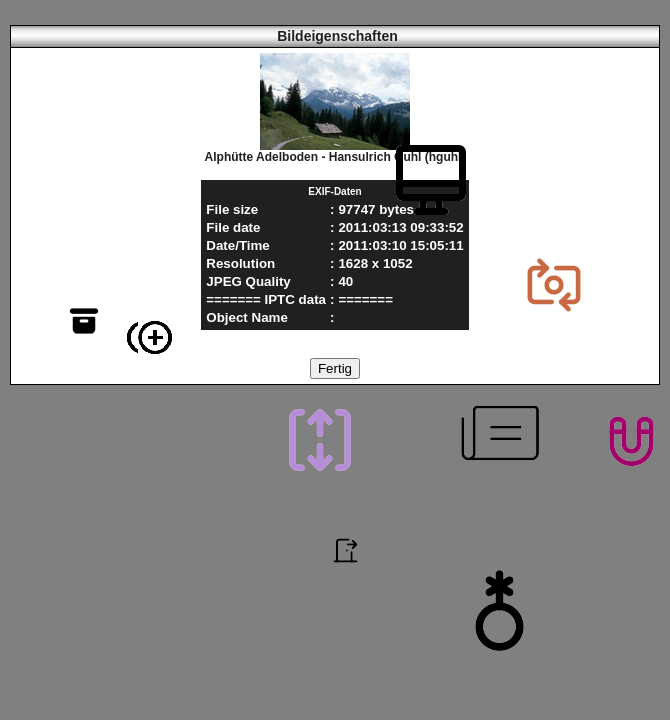  Describe the element at coordinates (503, 433) in the screenshot. I see `view news or articles` at that location.